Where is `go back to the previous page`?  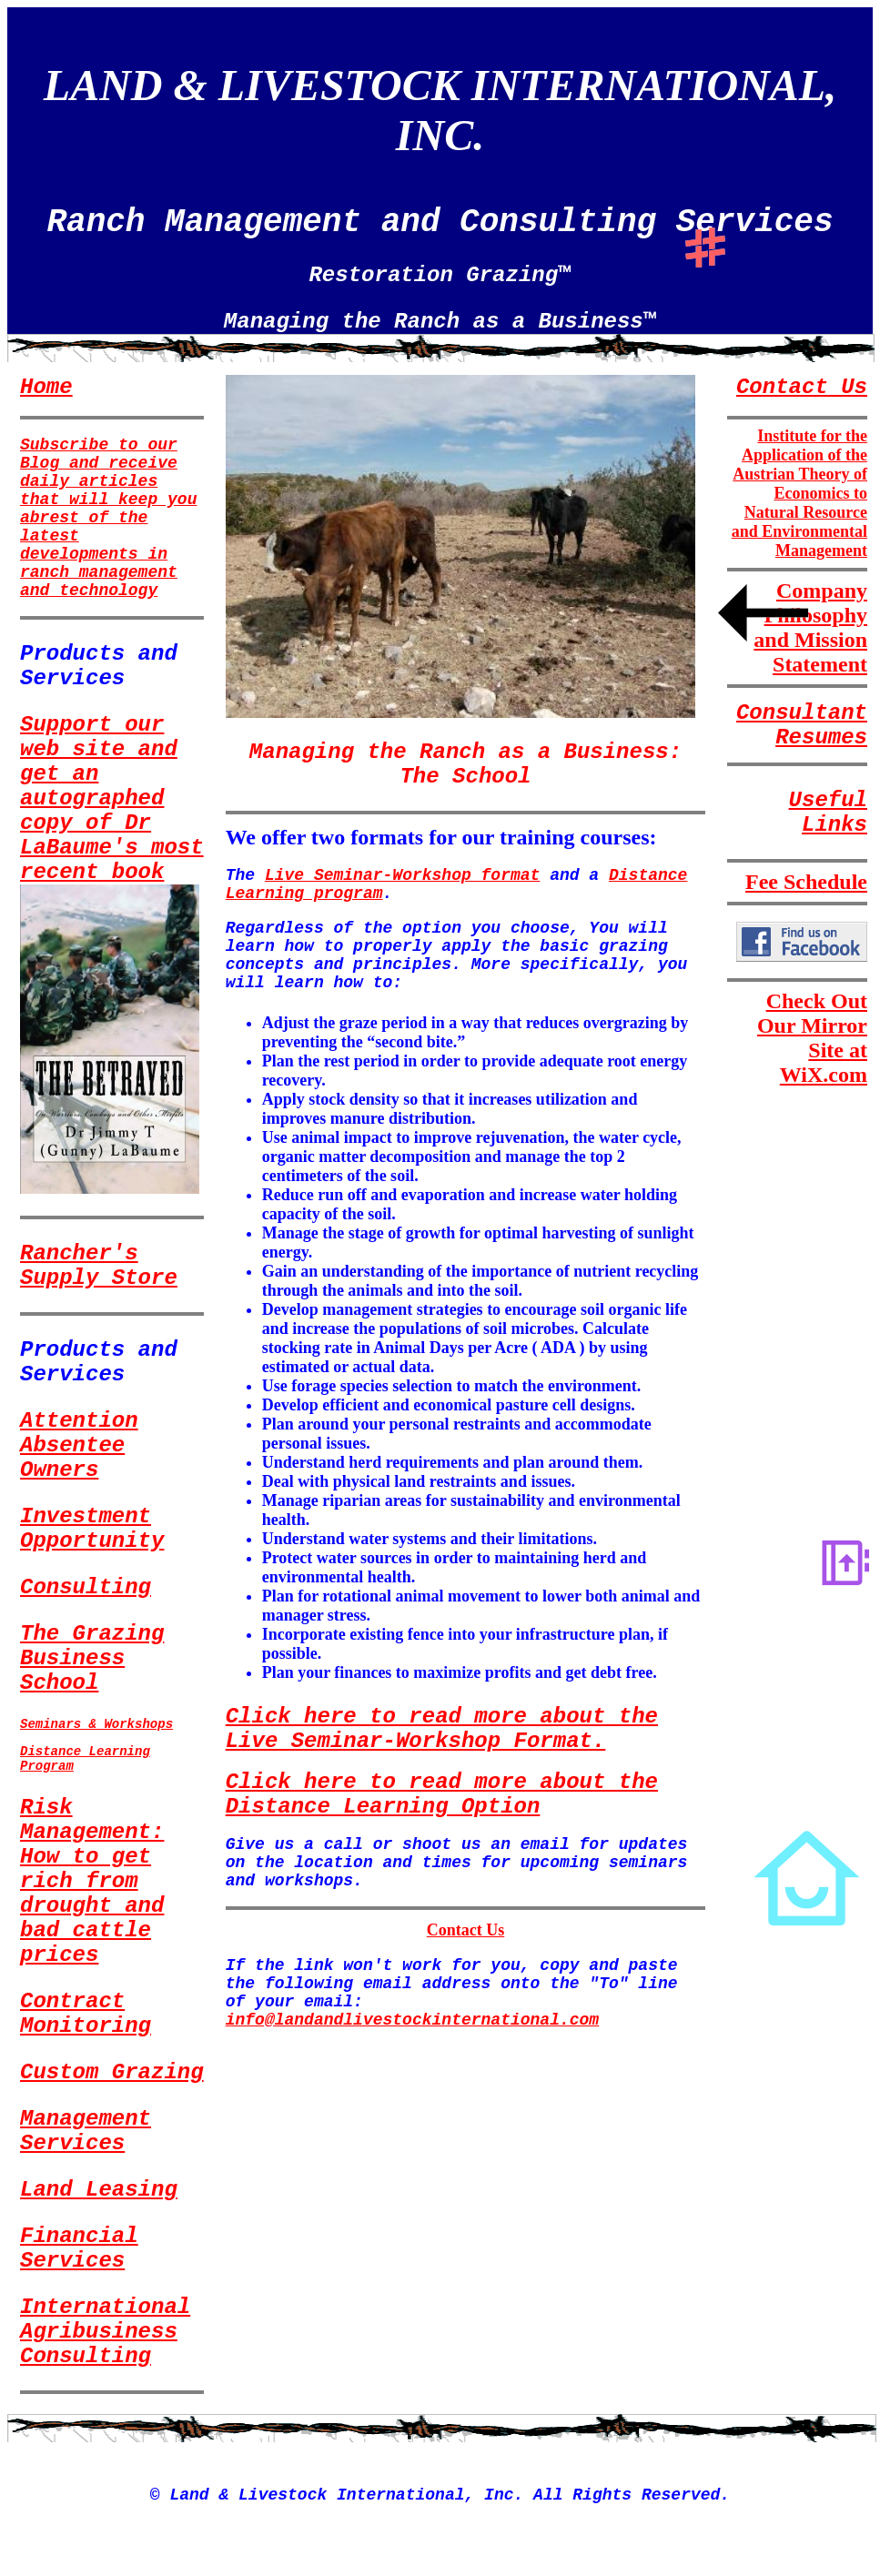 go back to the previous page is located at coordinates (763, 612).